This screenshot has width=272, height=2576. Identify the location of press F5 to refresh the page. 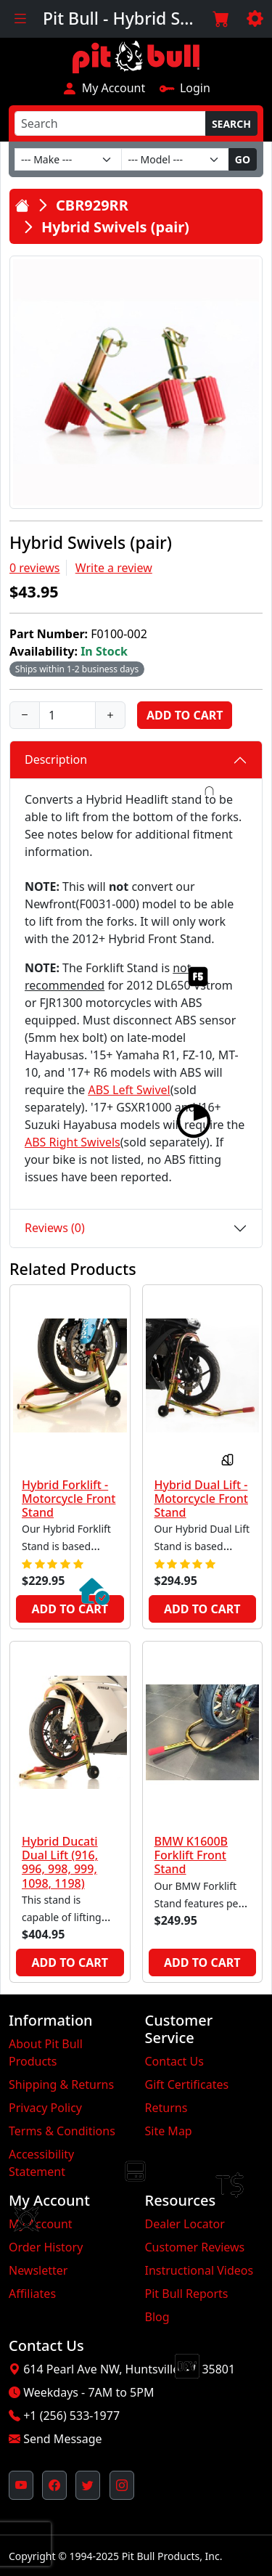
(198, 977).